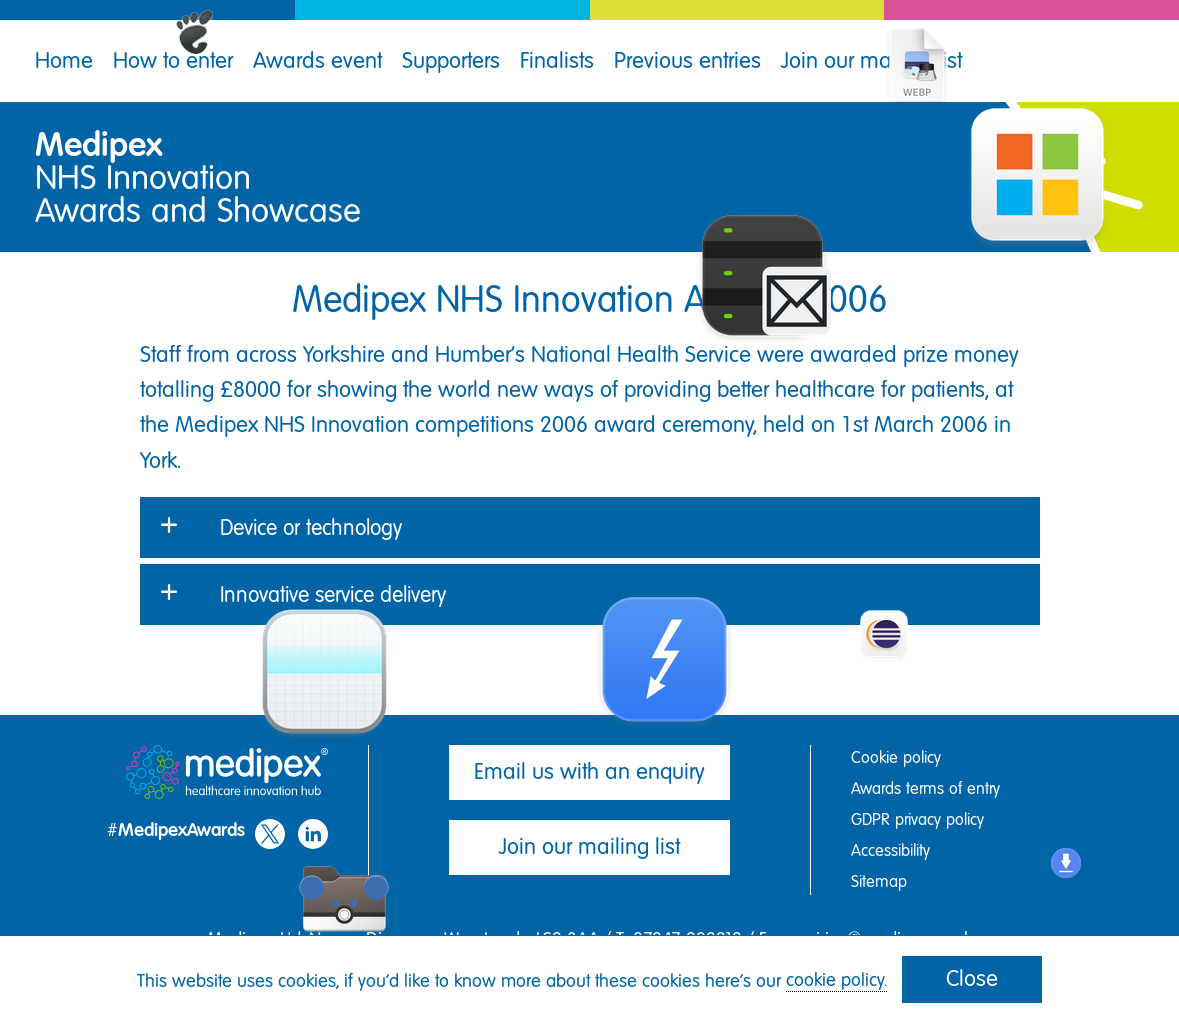 The image size is (1179, 1023). What do you see at coordinates (664, 661) in the screenshot?
I see `access thunderbolt port settings` at bounding box center [664, 661].